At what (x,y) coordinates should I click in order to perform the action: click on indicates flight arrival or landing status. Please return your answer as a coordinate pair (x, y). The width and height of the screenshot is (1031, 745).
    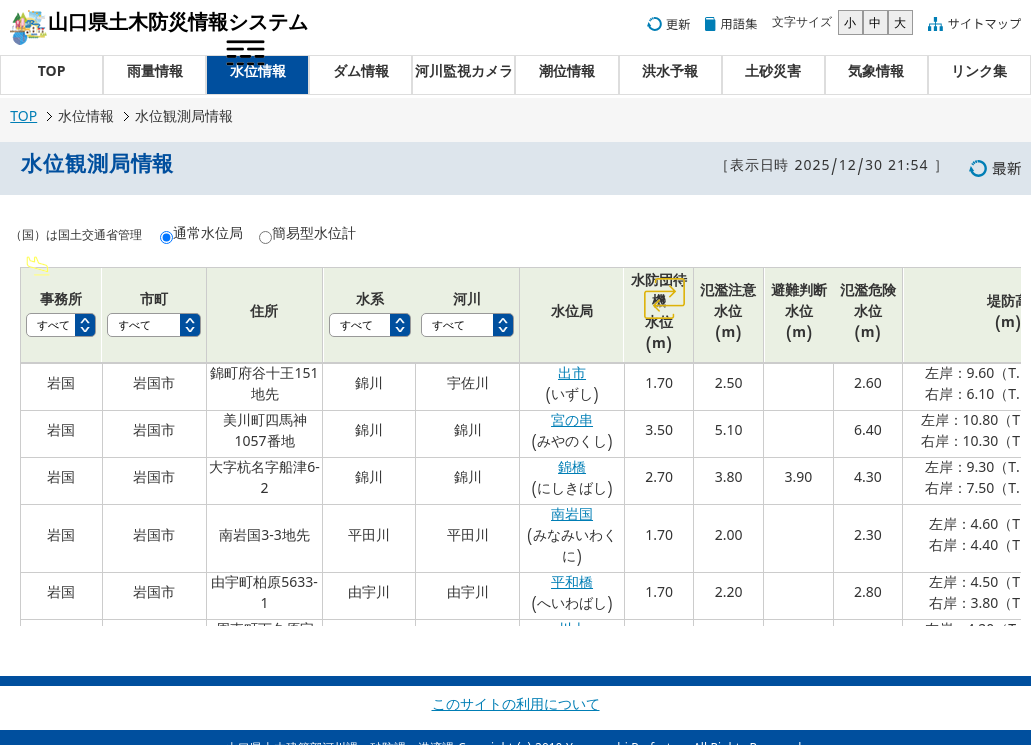
    Looking at the image, I should click on (37, 266).